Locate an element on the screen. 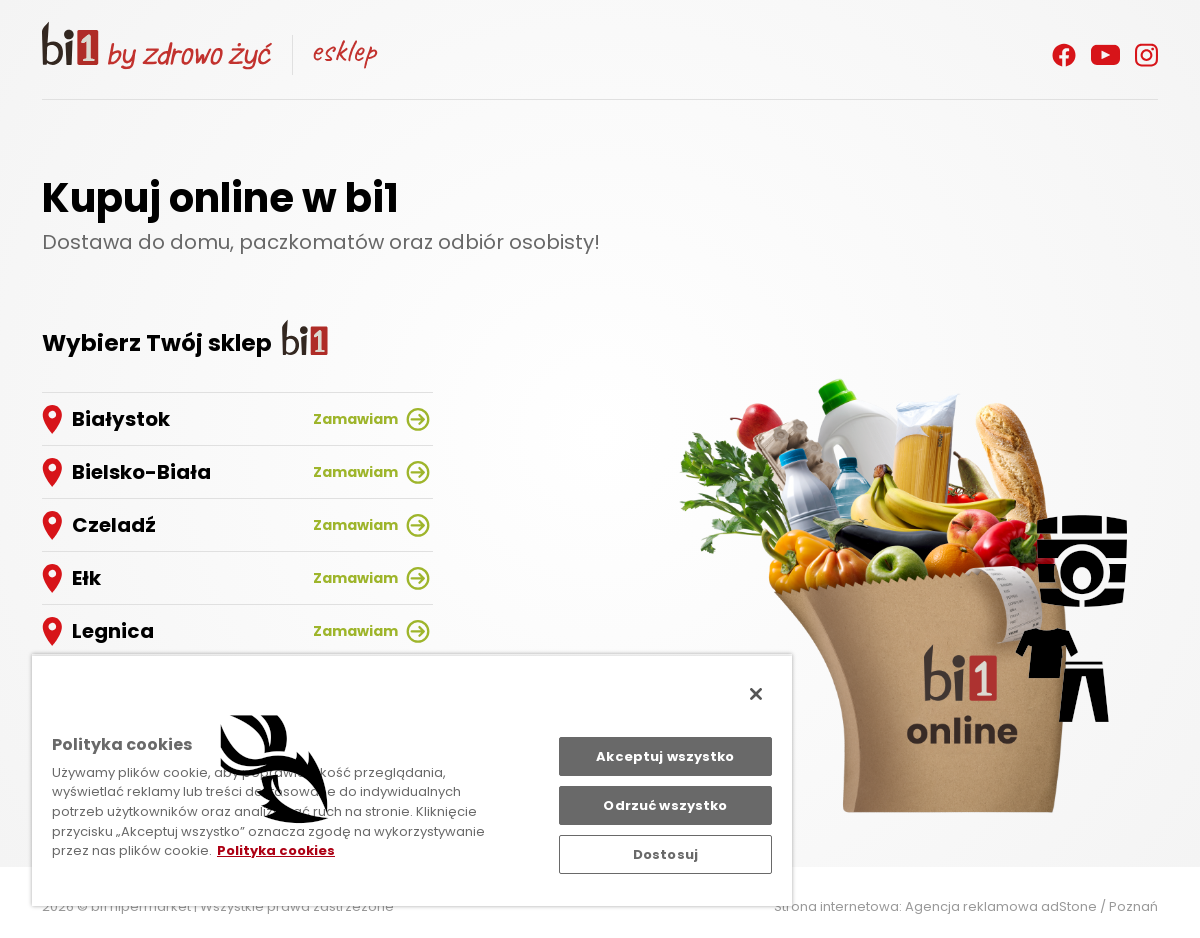  indicates a claw attack or slash ability is located at coordinates (274, 769).